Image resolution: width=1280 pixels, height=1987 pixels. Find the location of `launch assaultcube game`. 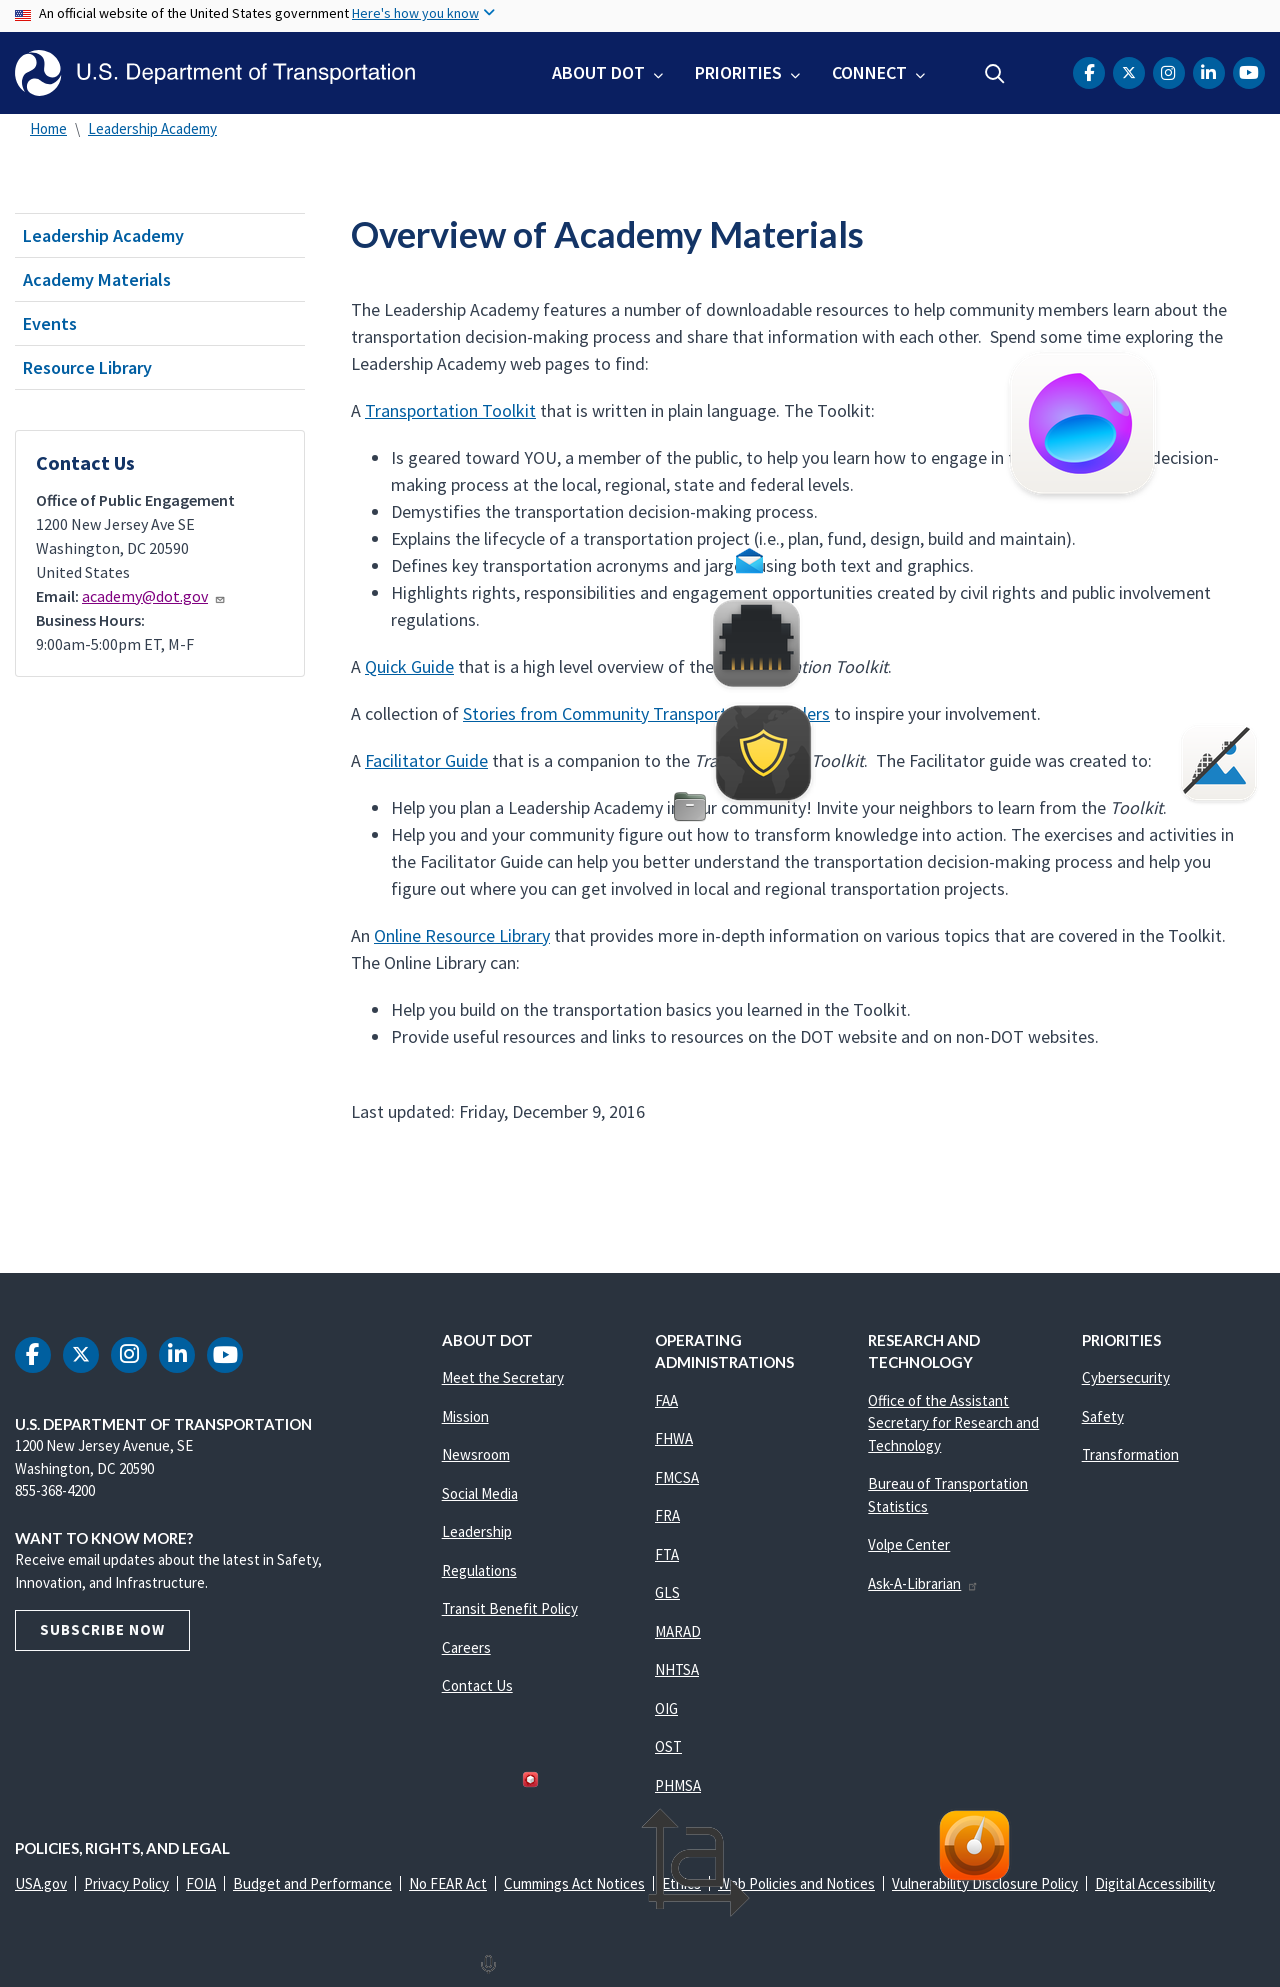

launch assaultcube game is located at coordinates (530, 1779).